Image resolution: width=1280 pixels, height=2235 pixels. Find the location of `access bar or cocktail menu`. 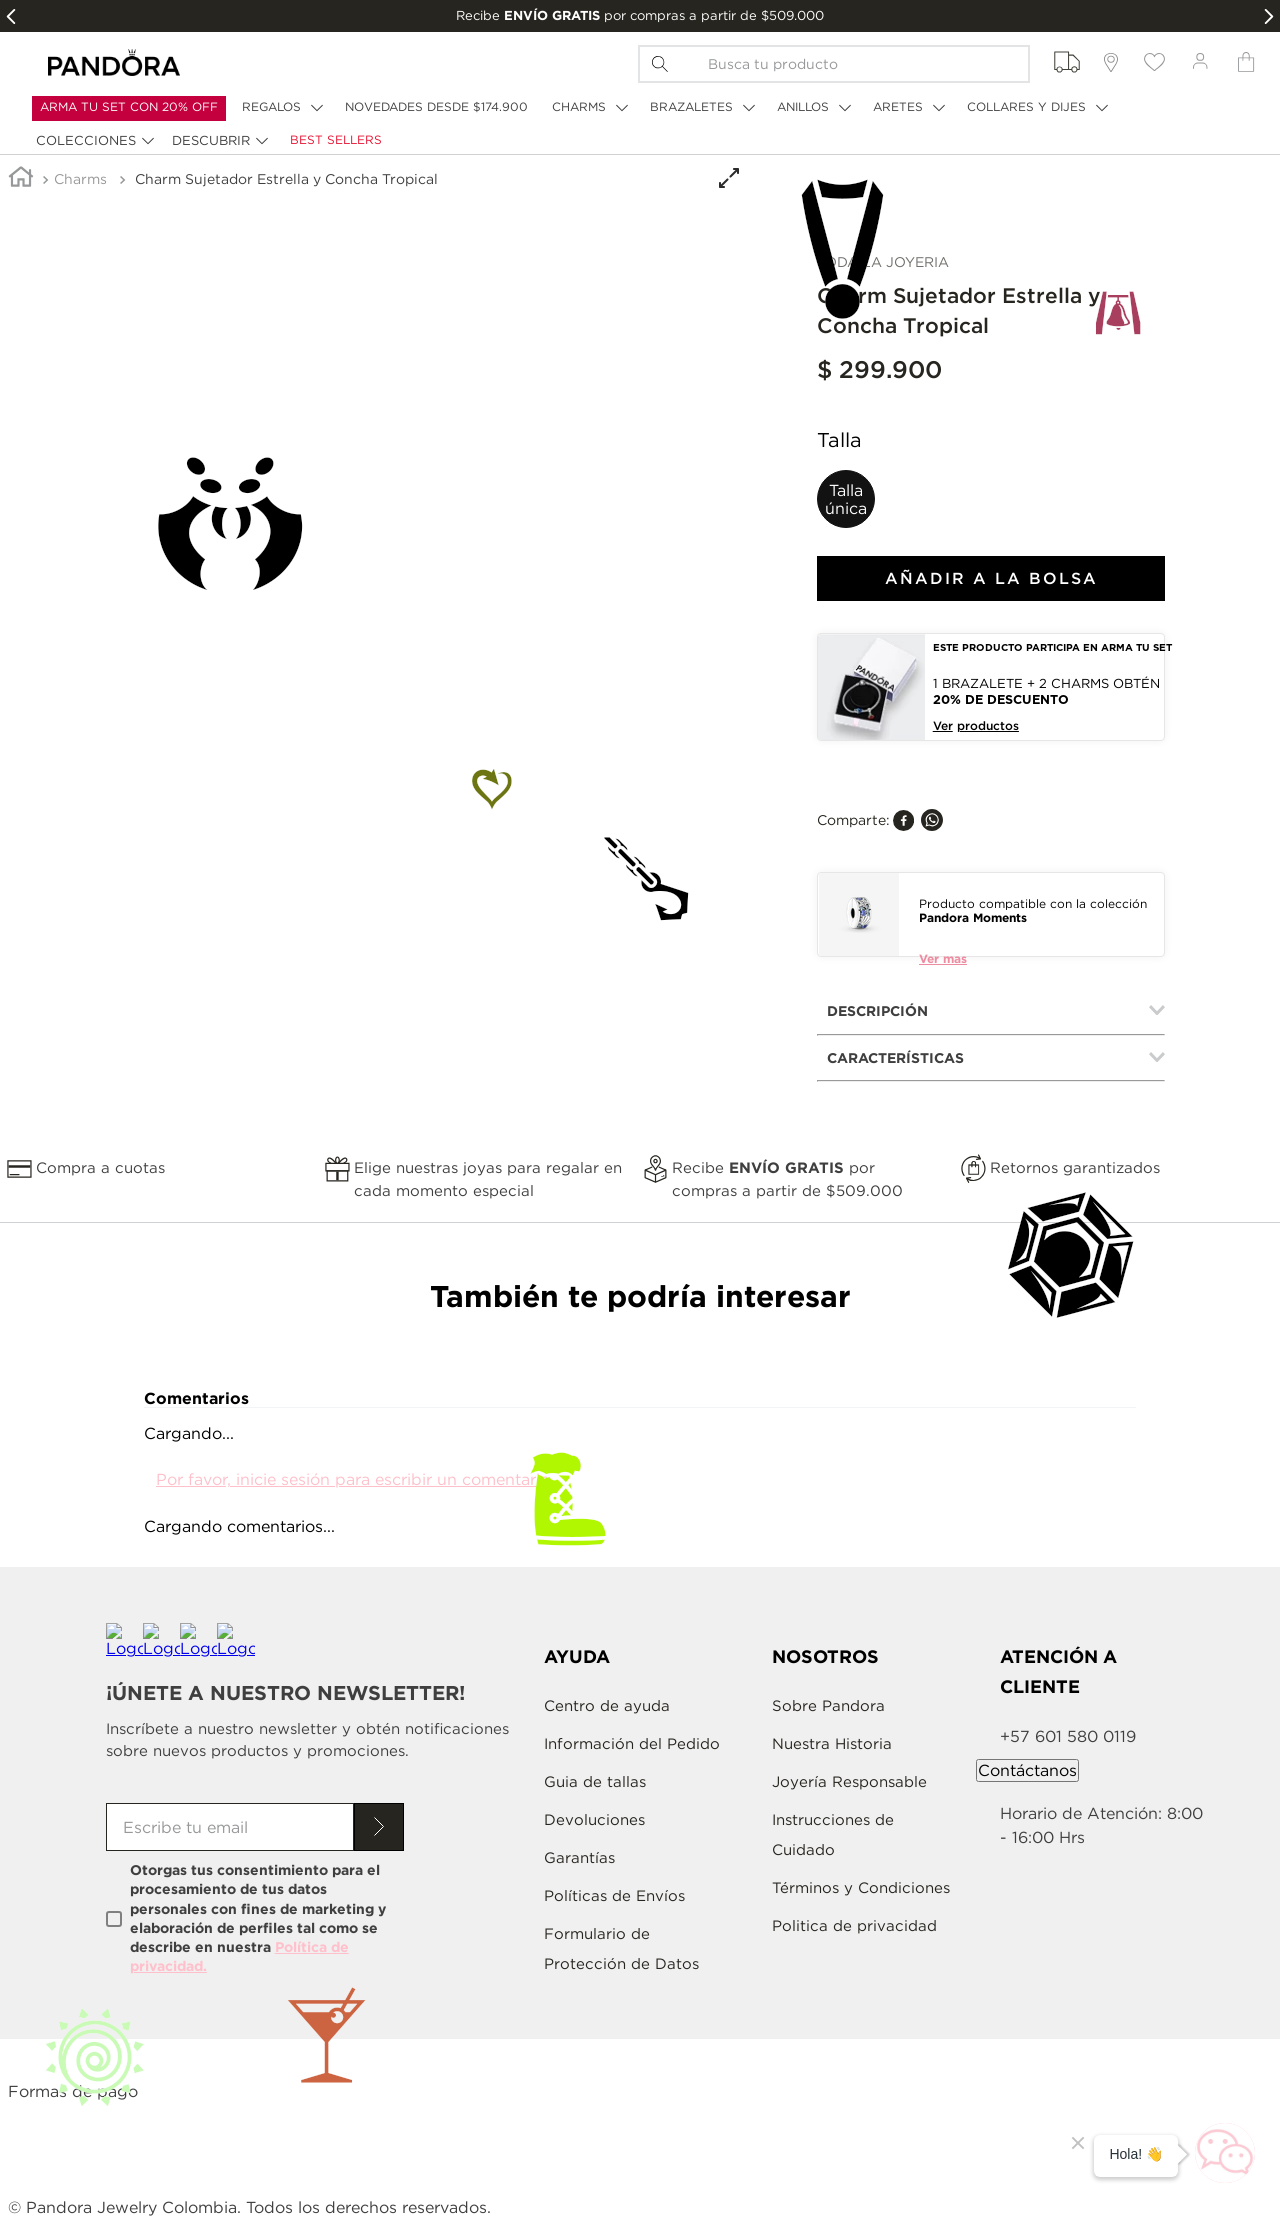

access bar or cocktail menu is located at coordinates (327, 2035).